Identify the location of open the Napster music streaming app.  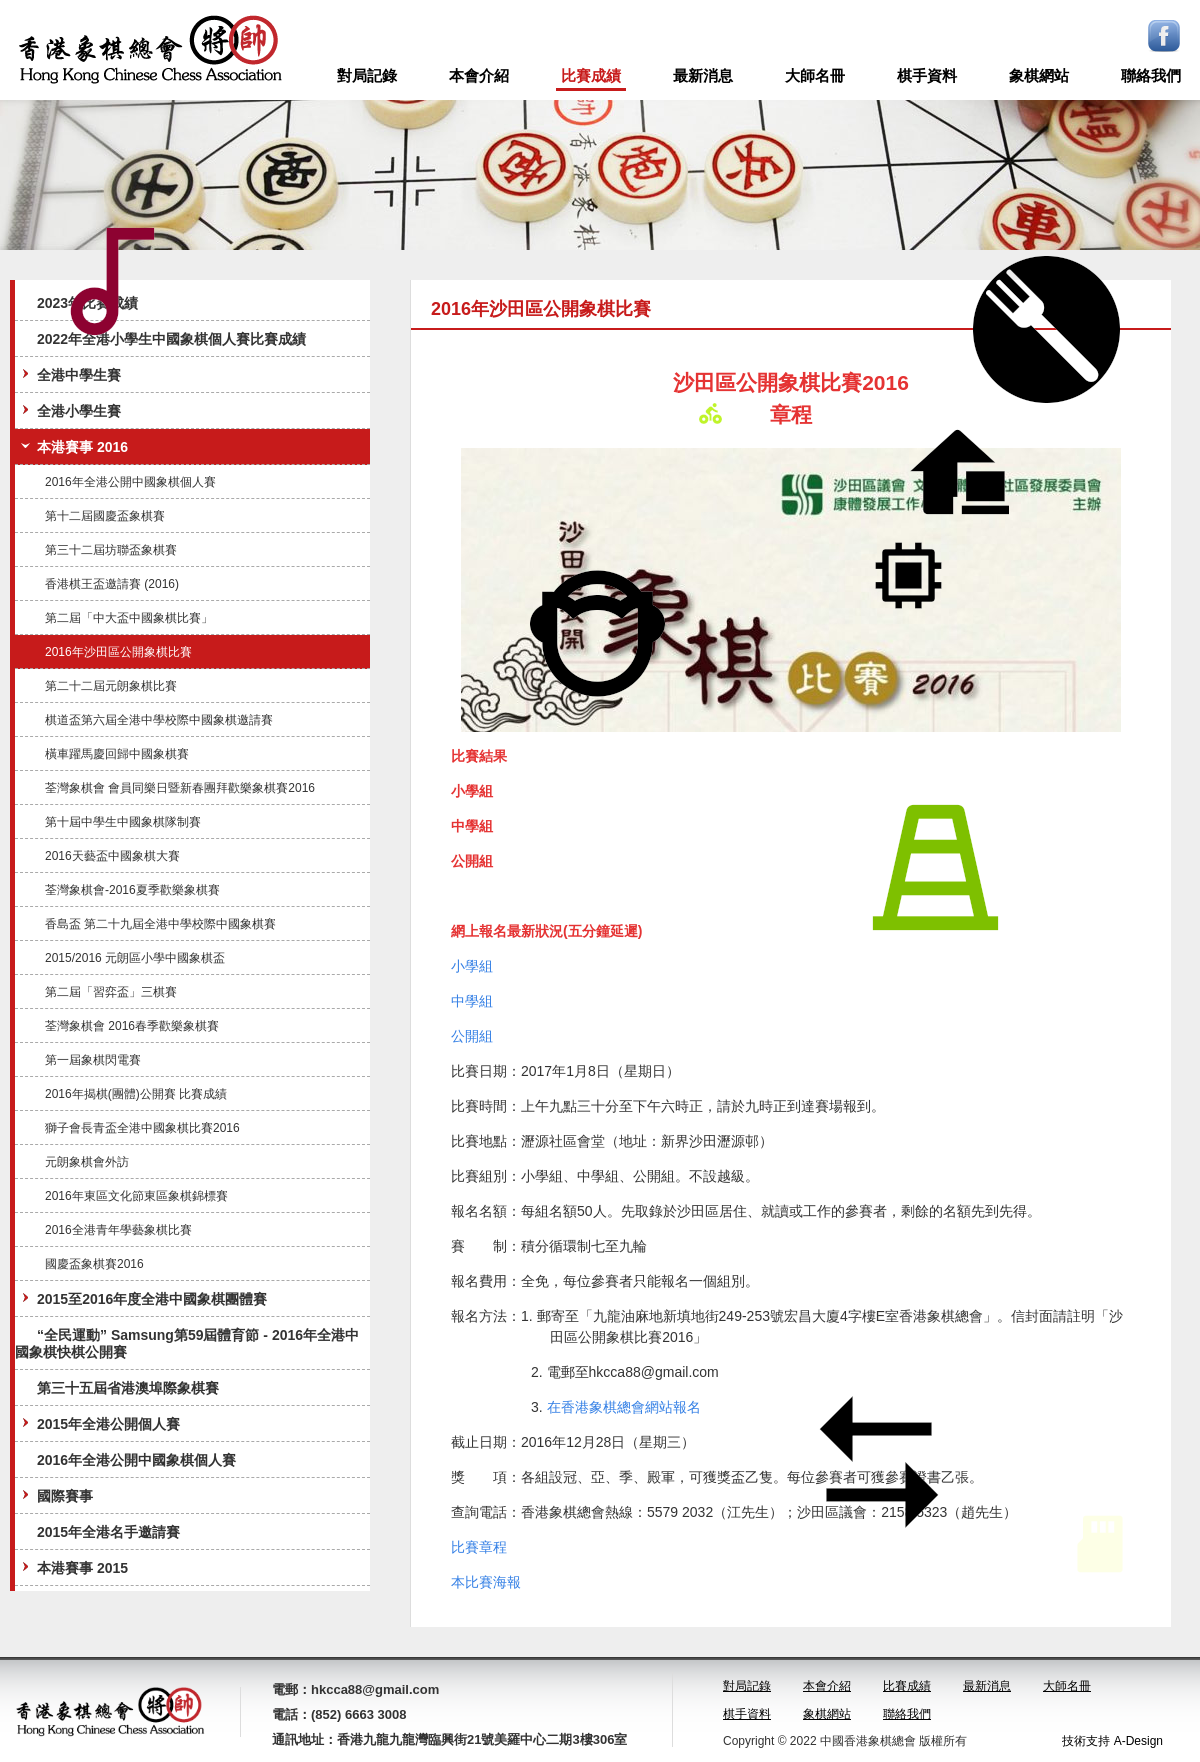
(597, 633).